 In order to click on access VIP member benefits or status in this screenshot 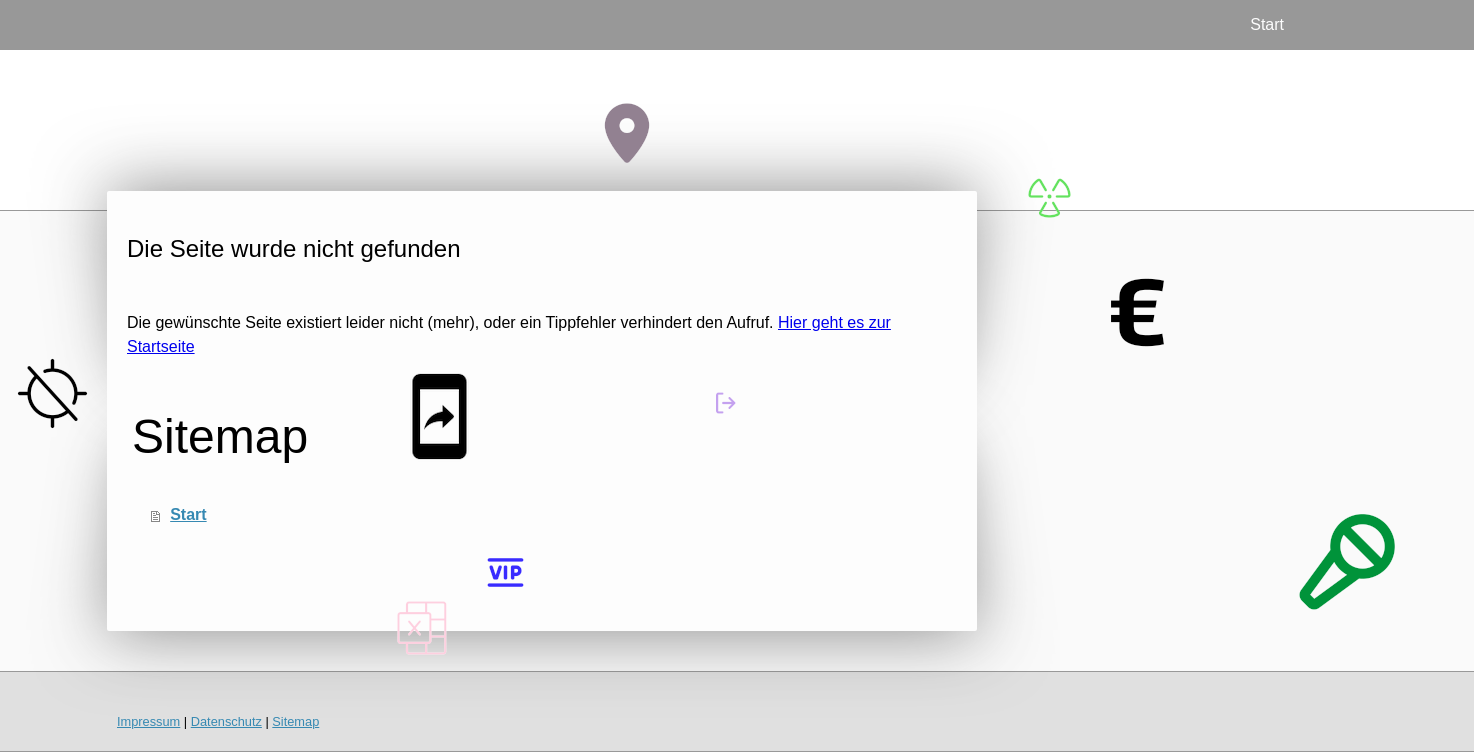, I will do `click(505, 572)`.